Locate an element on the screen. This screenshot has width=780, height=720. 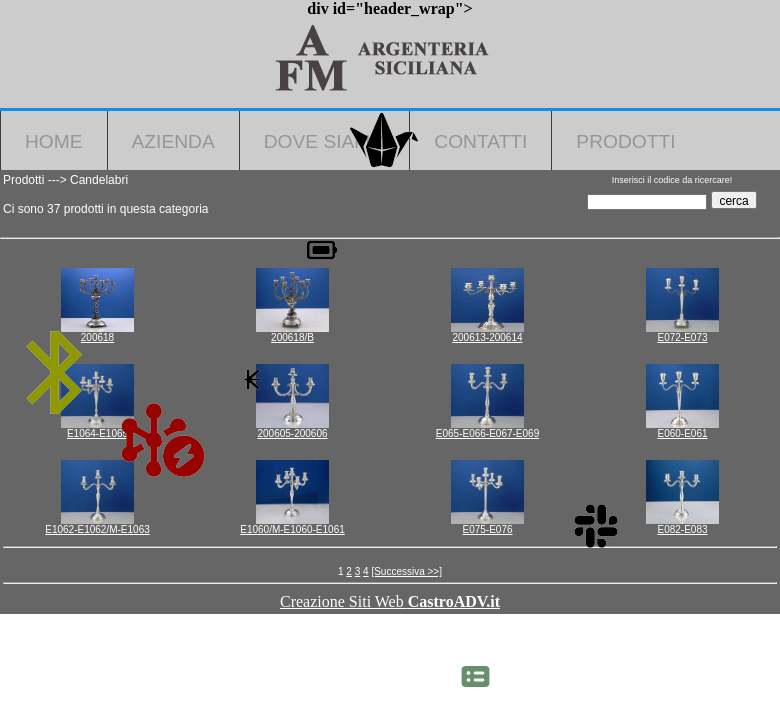
open slack workspace is located at coordinates (596, 526).